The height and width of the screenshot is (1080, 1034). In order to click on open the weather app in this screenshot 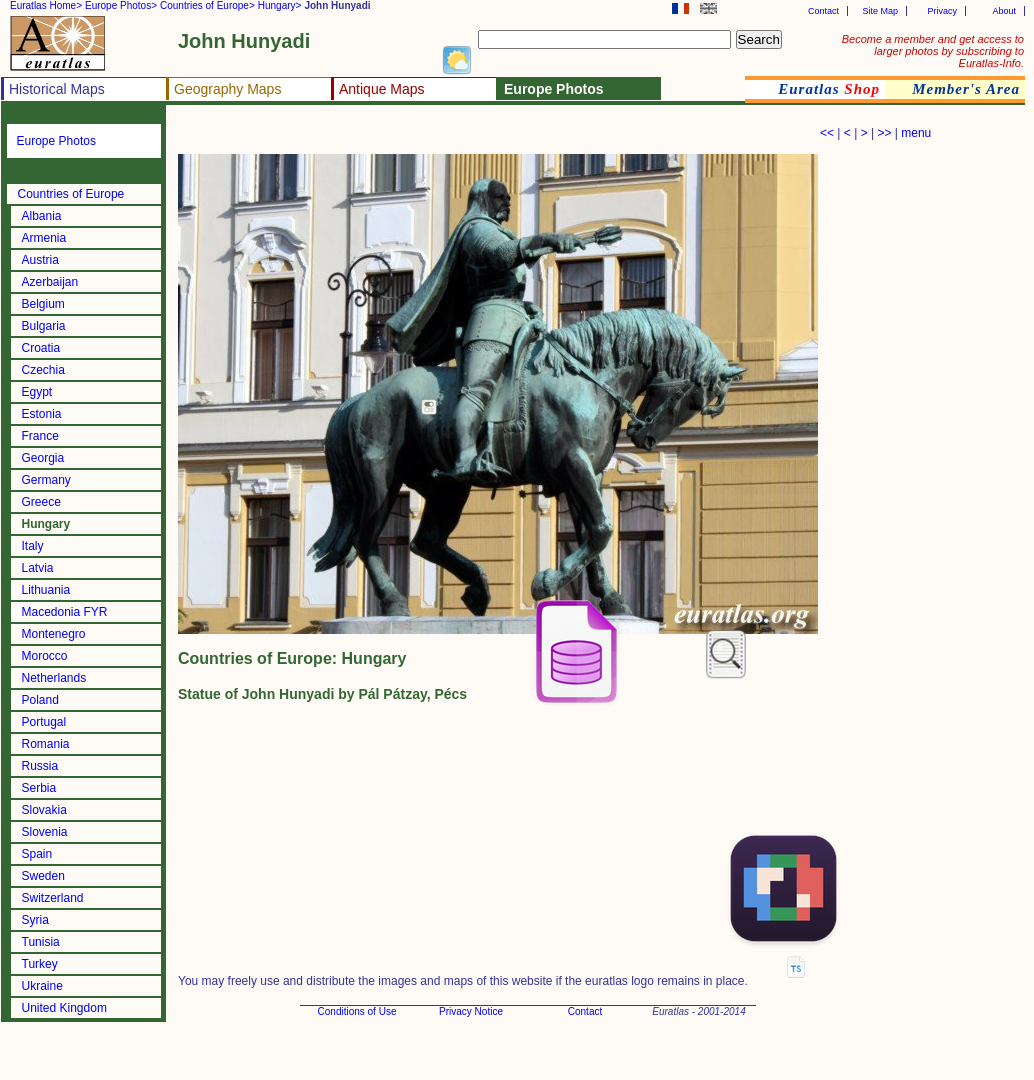, I will do `click(457, 60)`.